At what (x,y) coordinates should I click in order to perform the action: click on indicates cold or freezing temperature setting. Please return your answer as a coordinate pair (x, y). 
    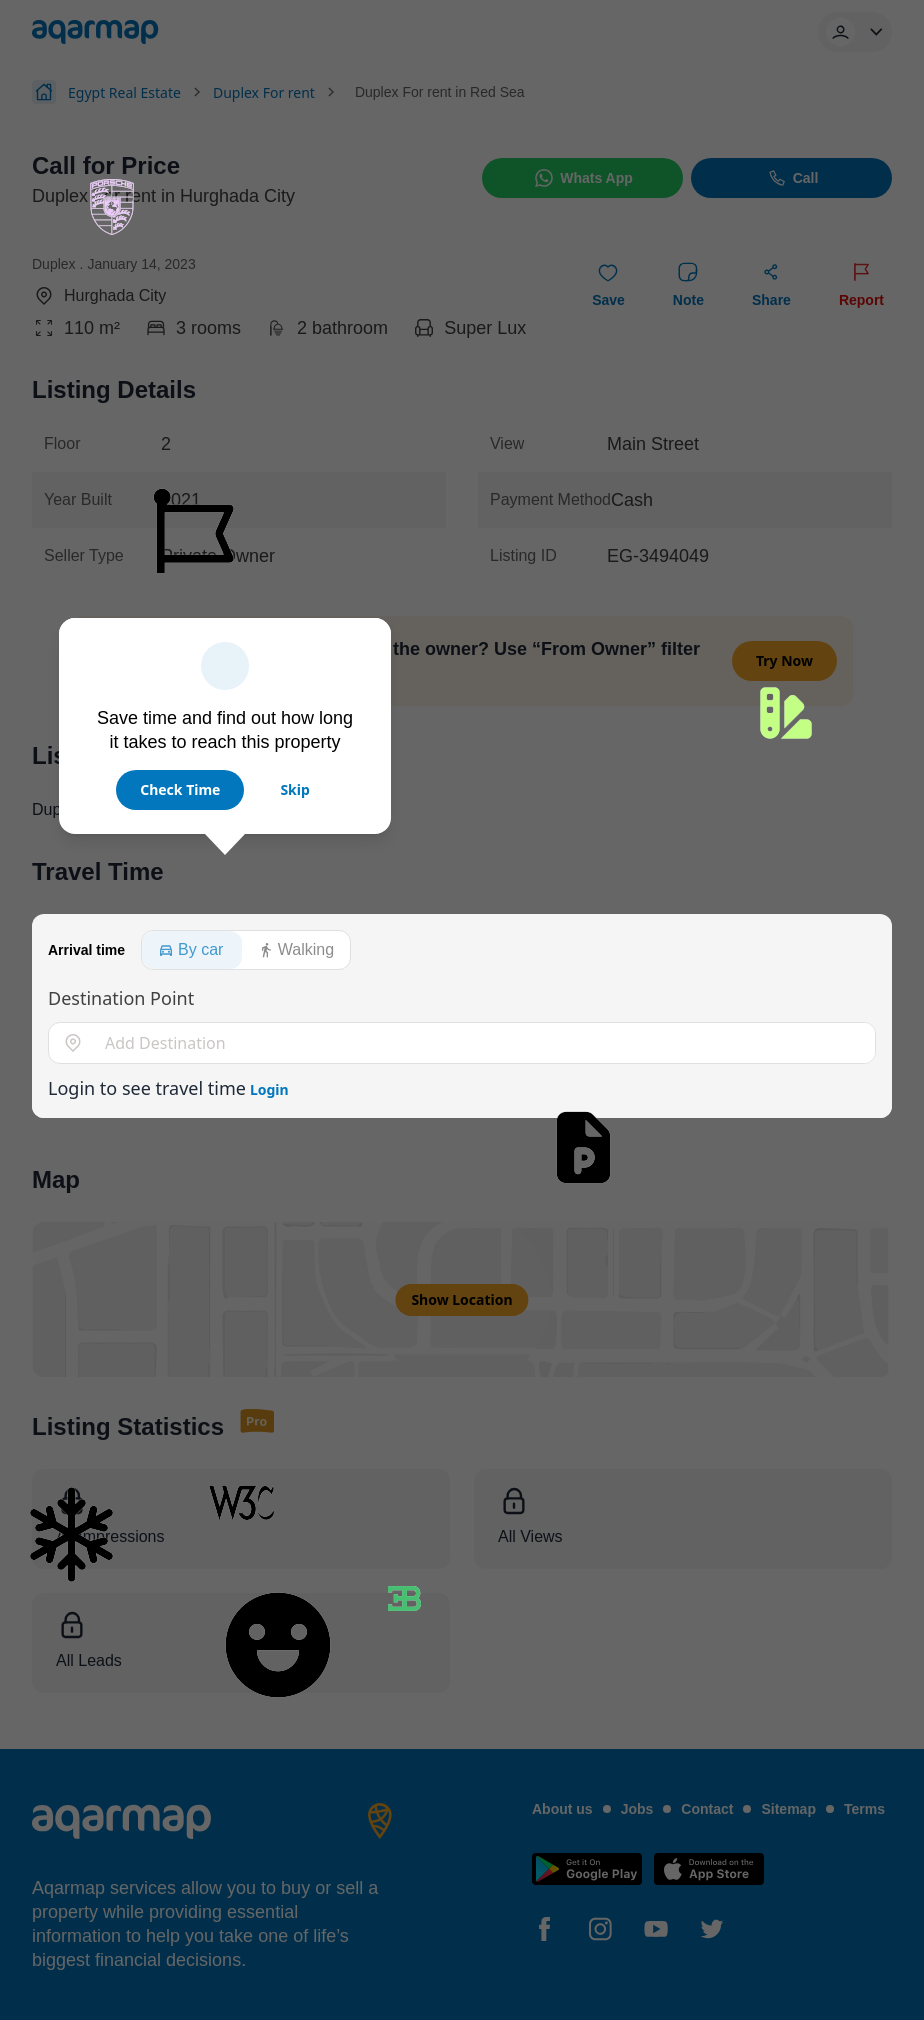
    Looking at the image, I should click on (71, 1534).